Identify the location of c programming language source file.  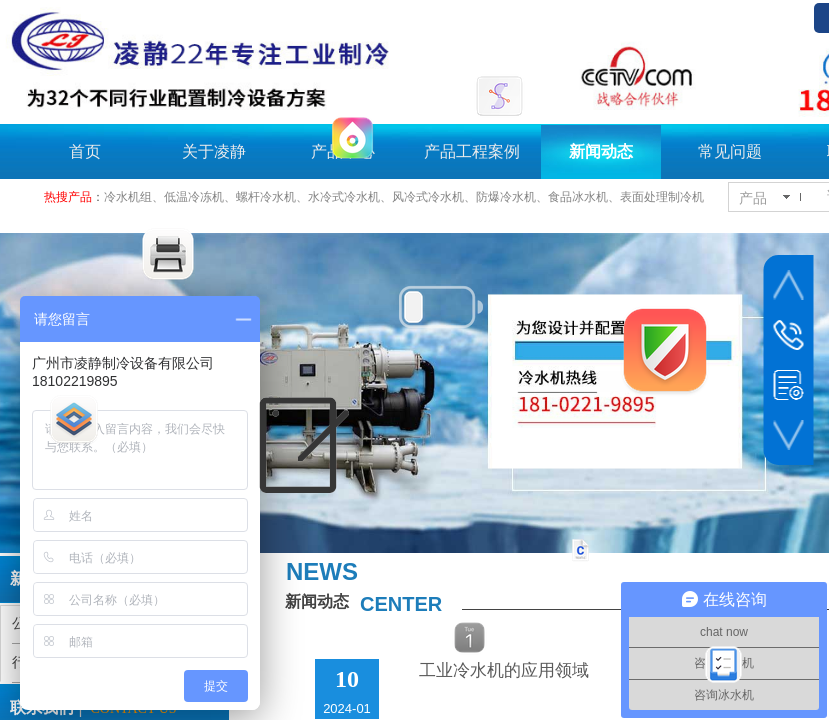
(580, 550).